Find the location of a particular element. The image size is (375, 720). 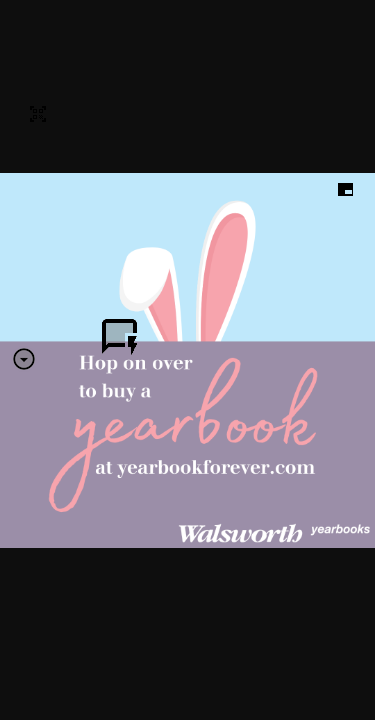

scan a QR code is located at coordinates (38, 114).